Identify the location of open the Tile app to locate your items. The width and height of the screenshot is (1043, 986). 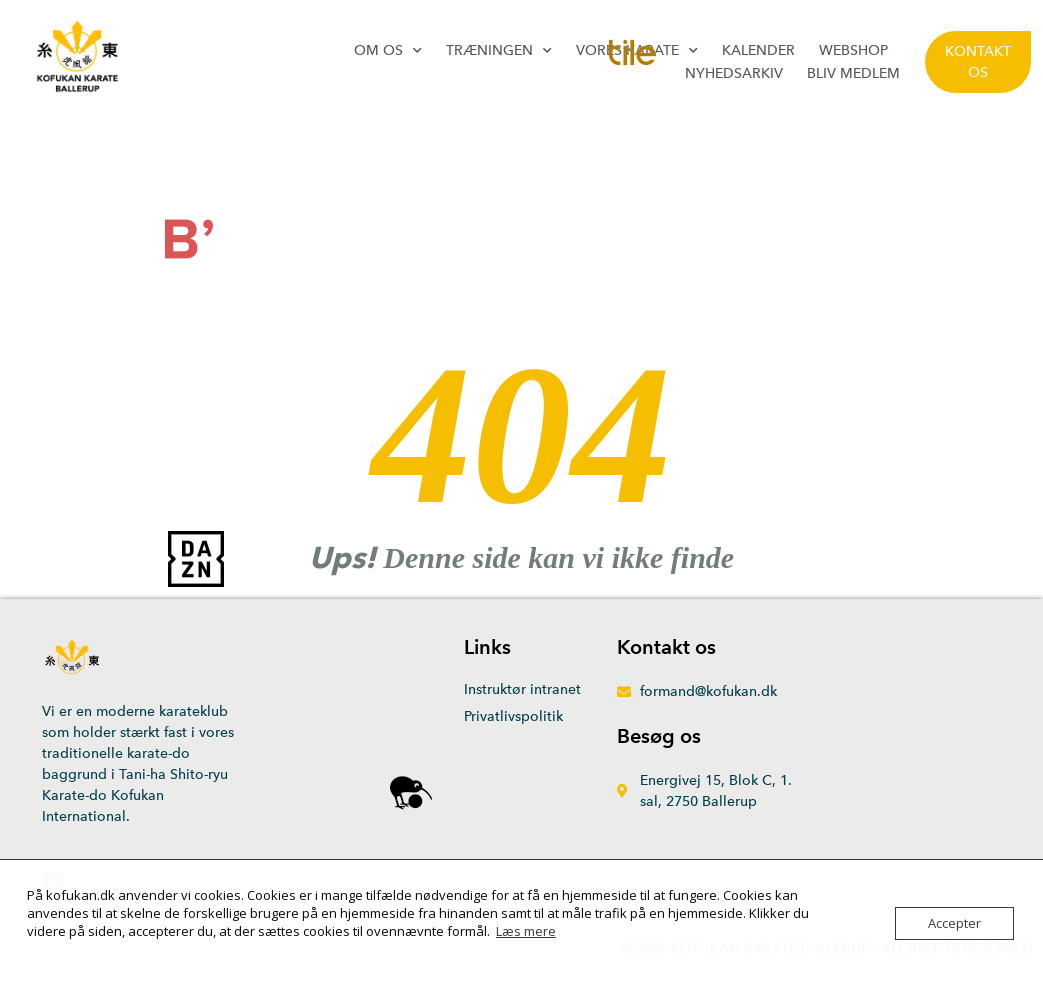
(632, 52).